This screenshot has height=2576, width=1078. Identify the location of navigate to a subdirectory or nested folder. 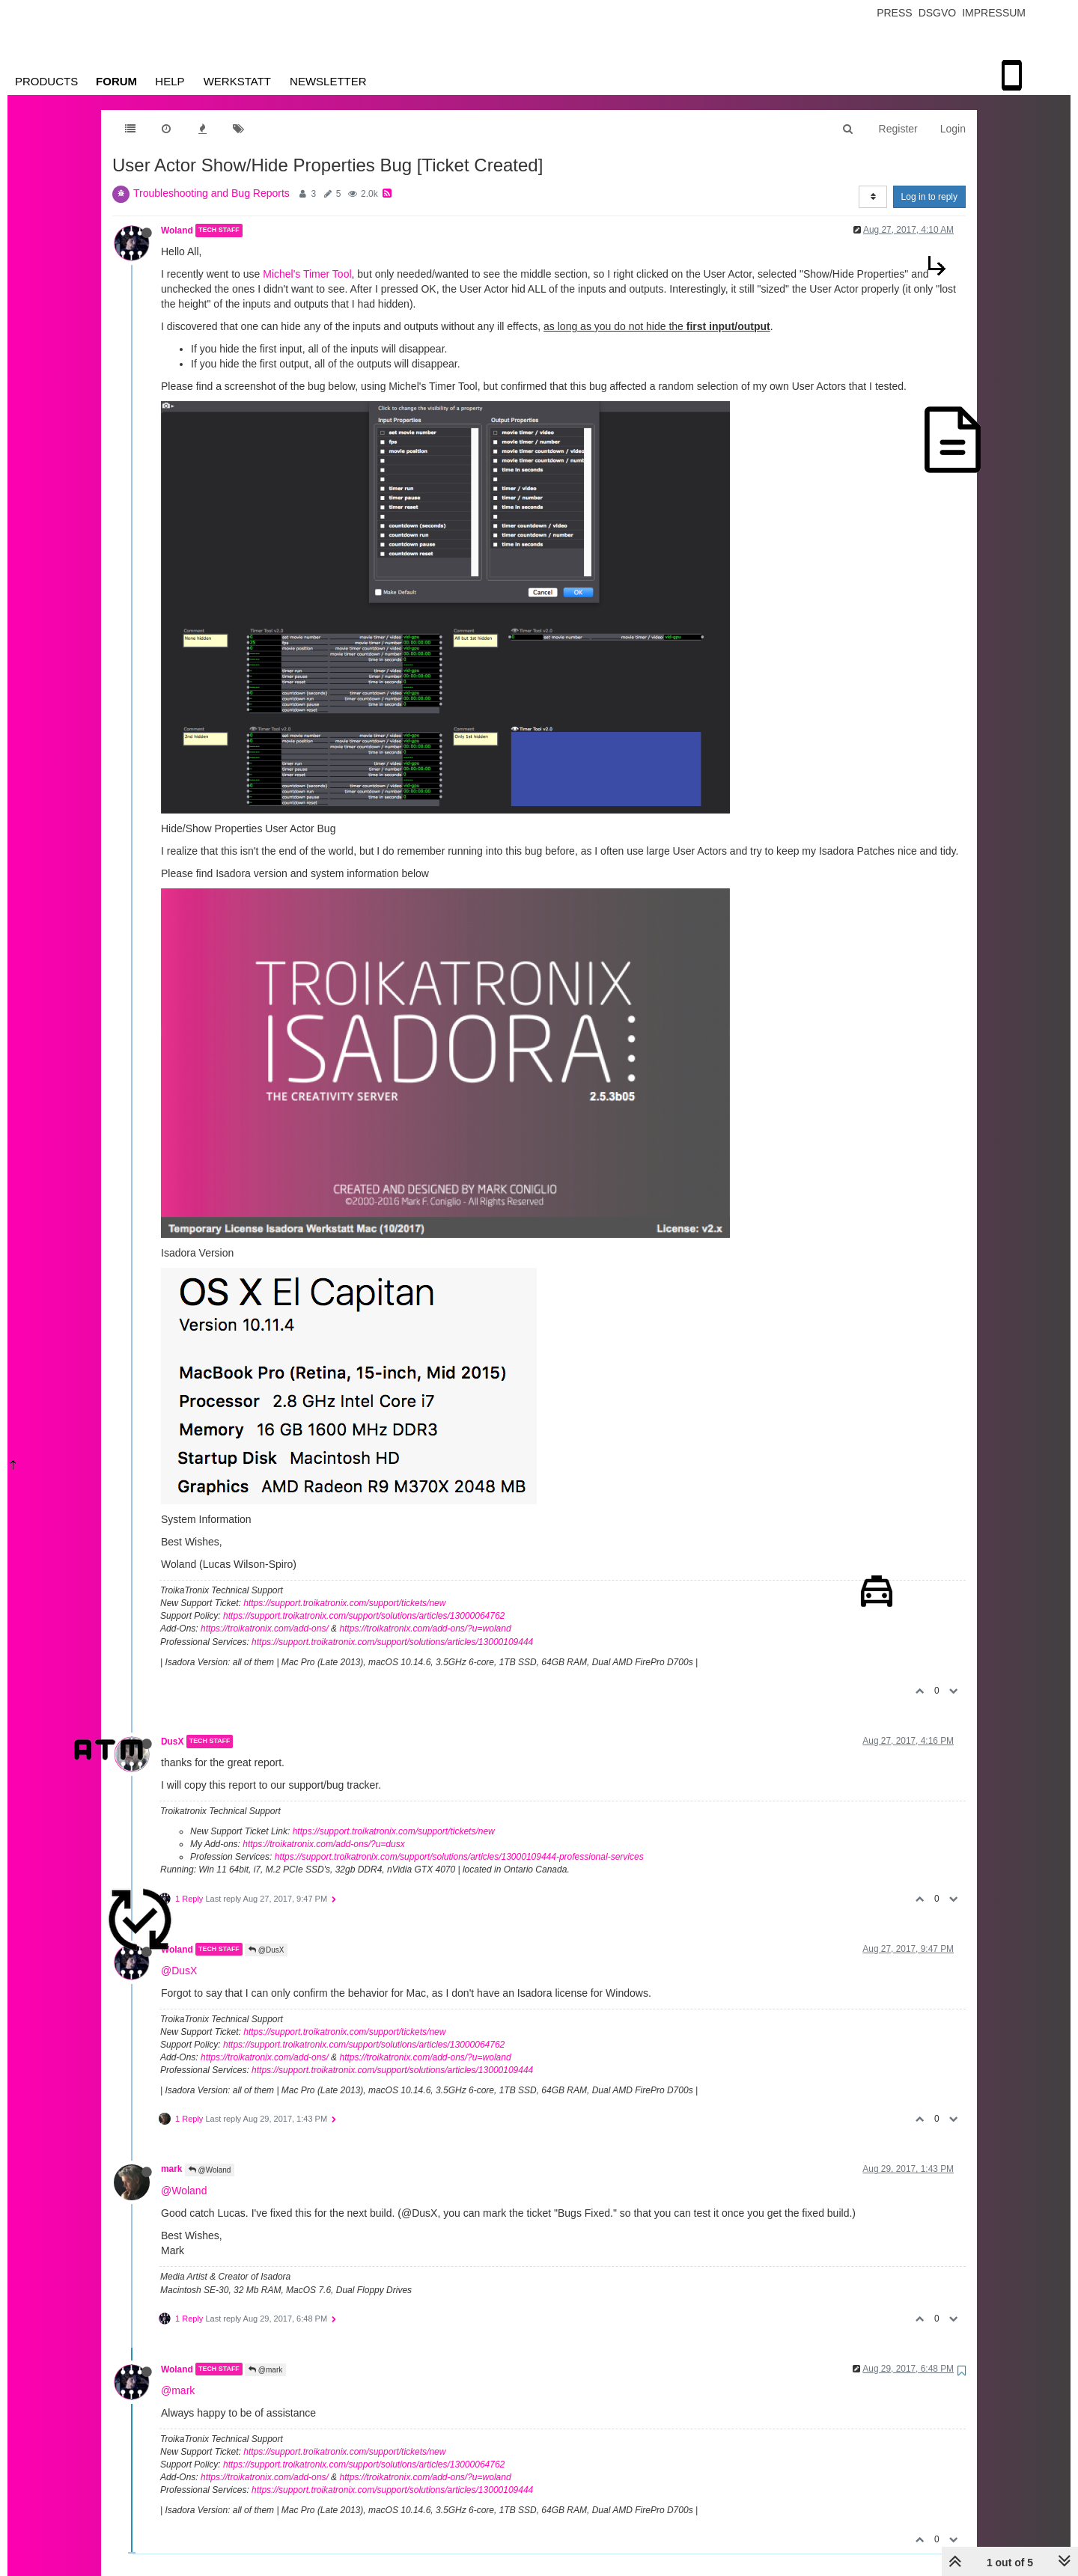
(937, 265).